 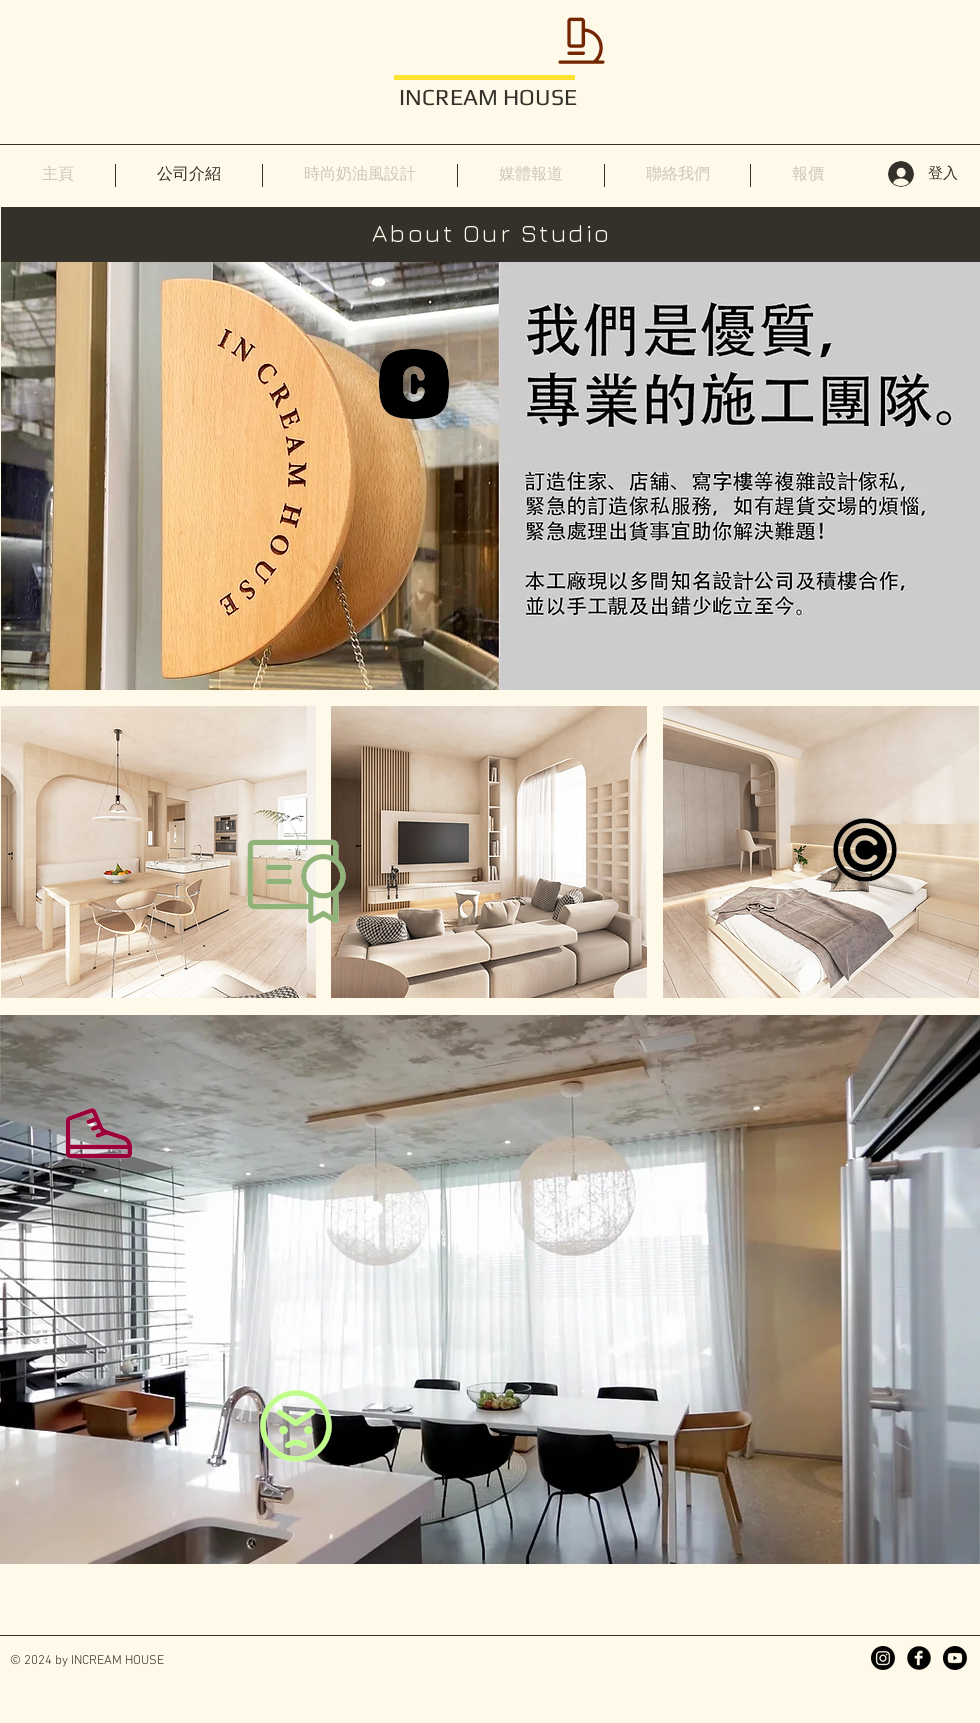 What do you see at coordinates (95, 1135) in the screenshot?
I see `access footwear or shoe category` at bounding box center [95, 1135].